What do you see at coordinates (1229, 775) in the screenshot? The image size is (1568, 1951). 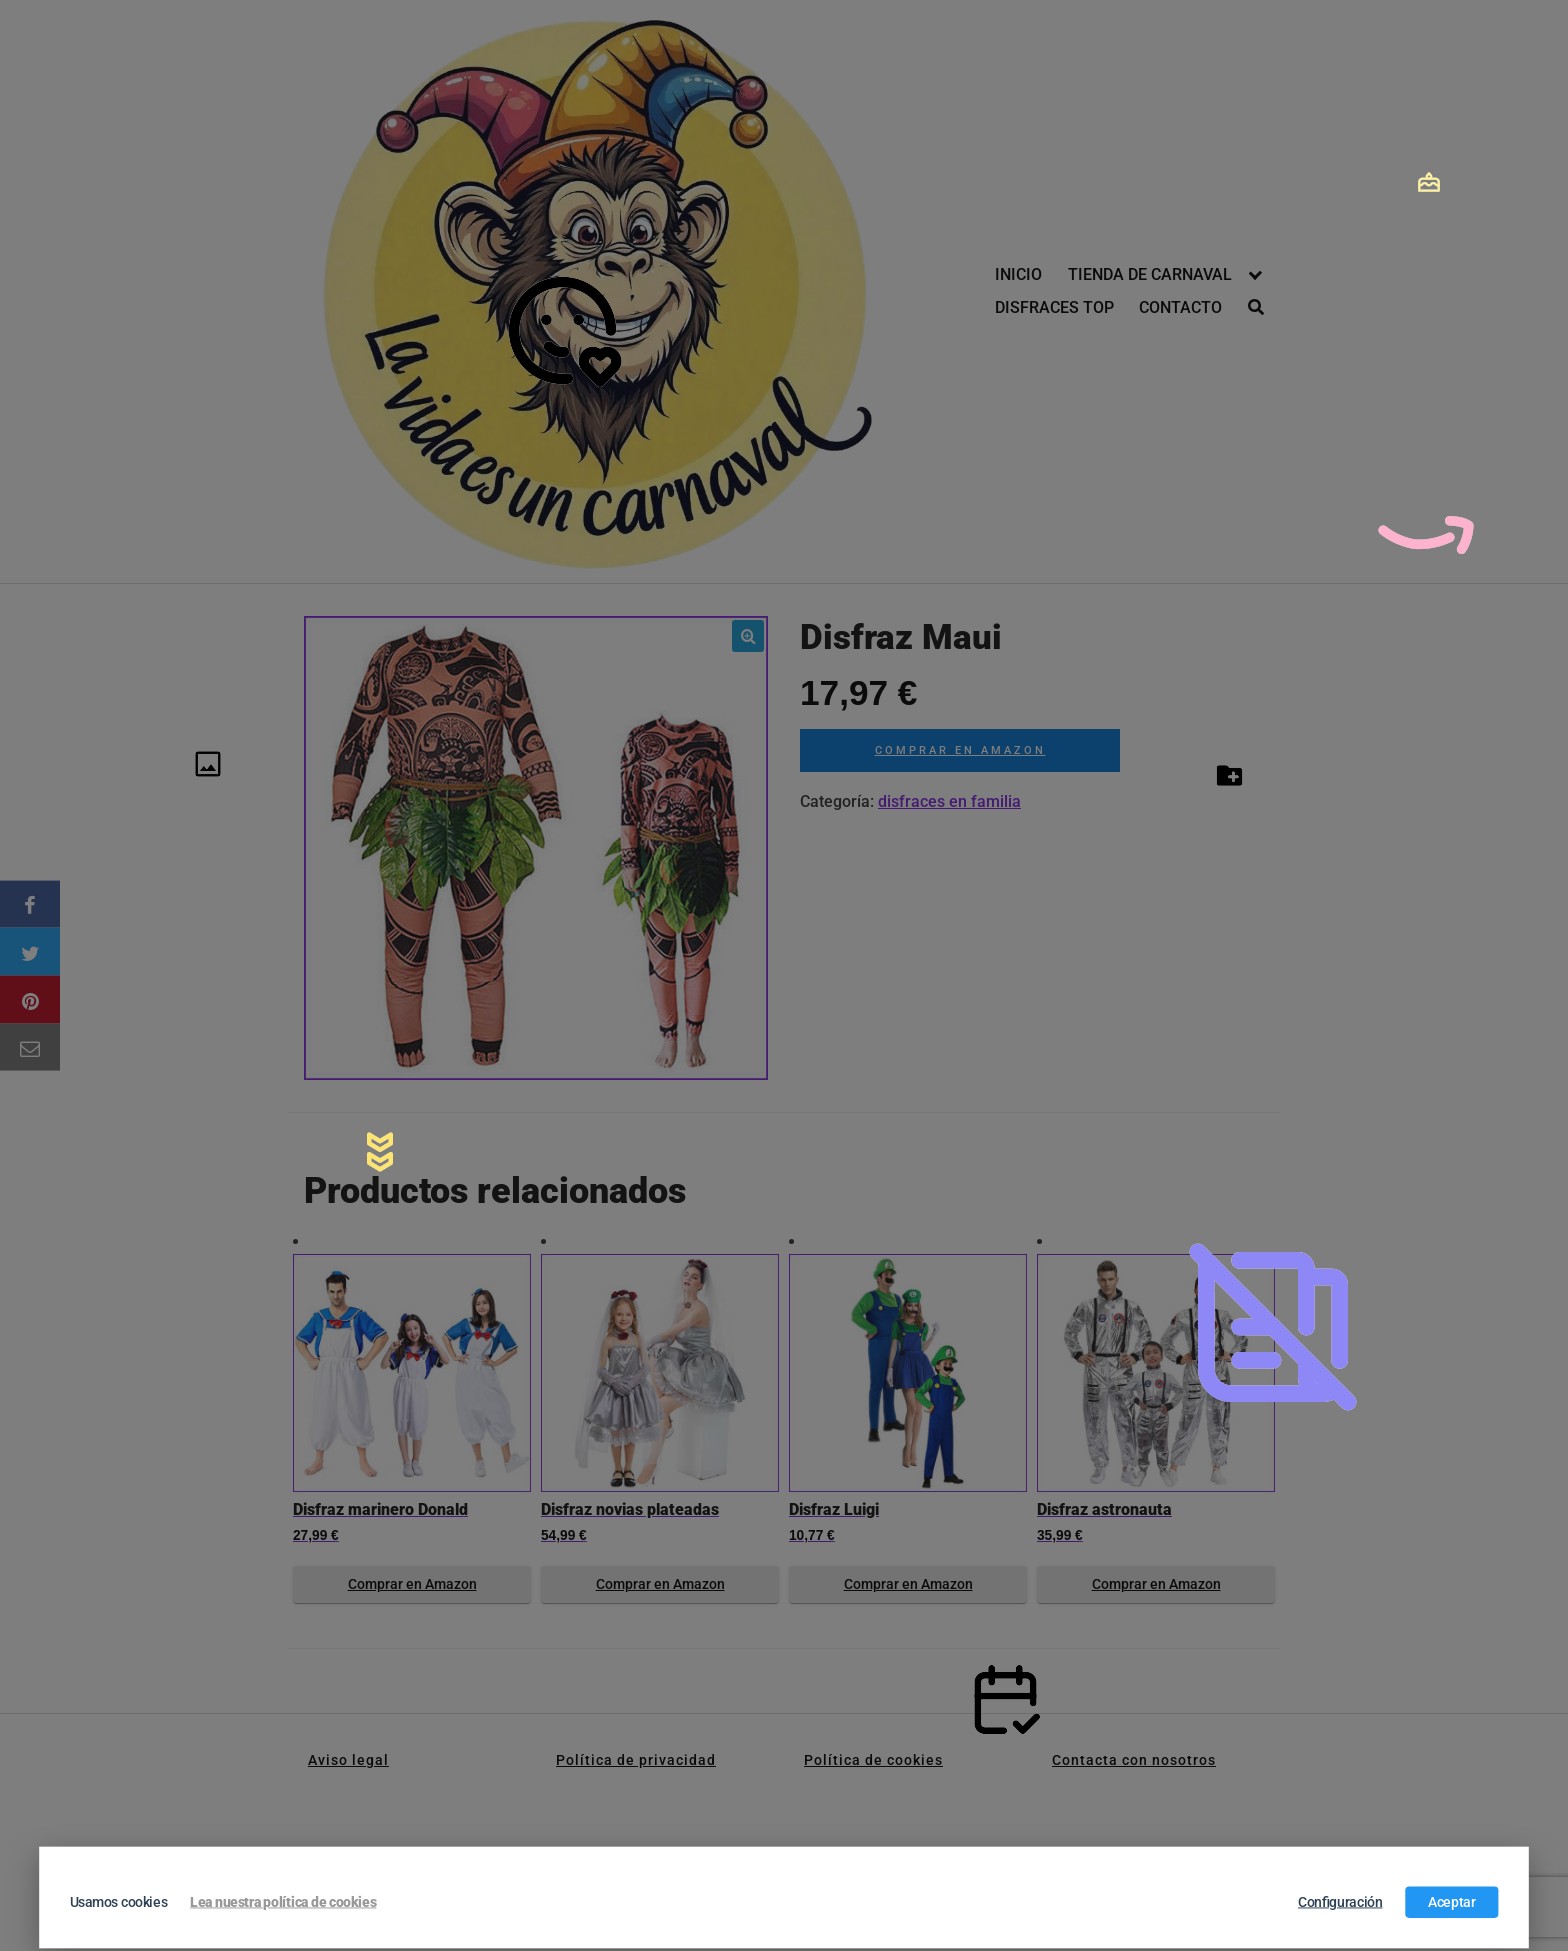 I see `create a new folder` at bounding box center [1229, 775].